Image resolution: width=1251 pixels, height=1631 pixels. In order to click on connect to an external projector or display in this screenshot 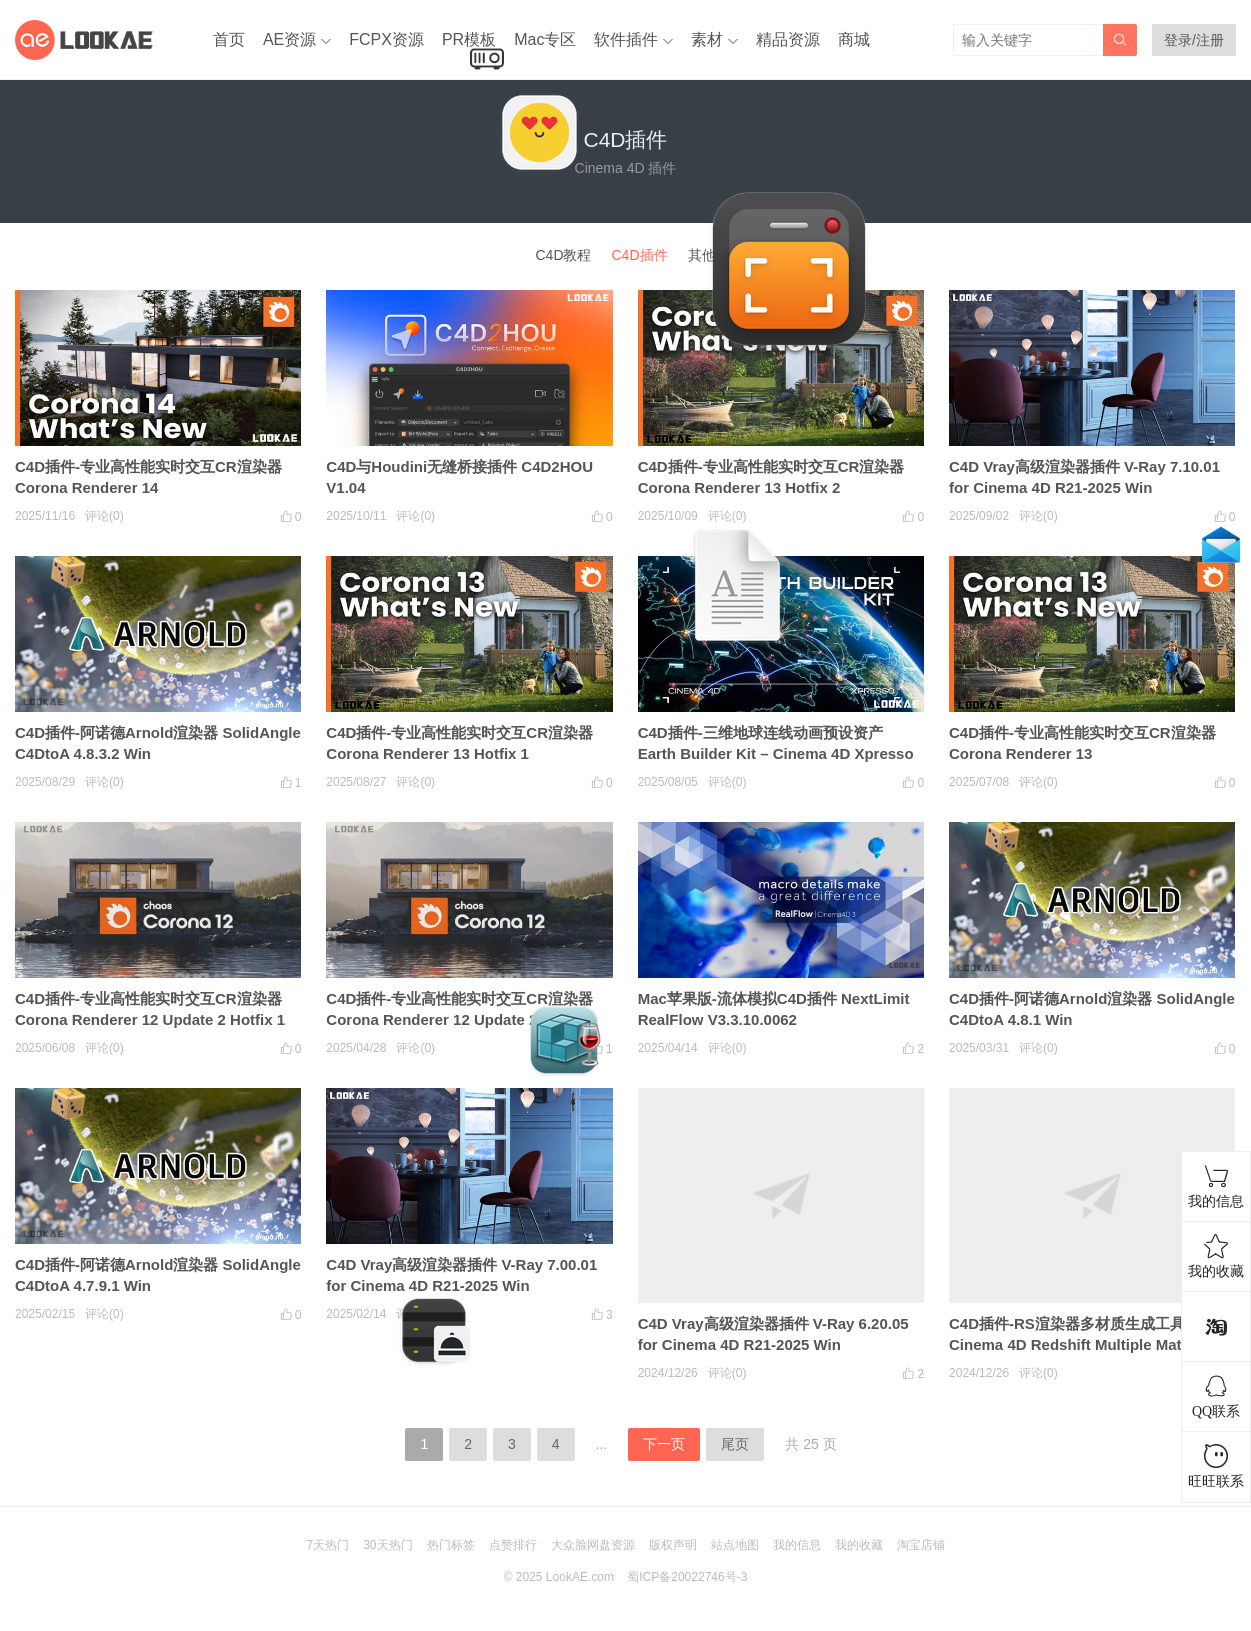, I will do `click(487, 59)`.